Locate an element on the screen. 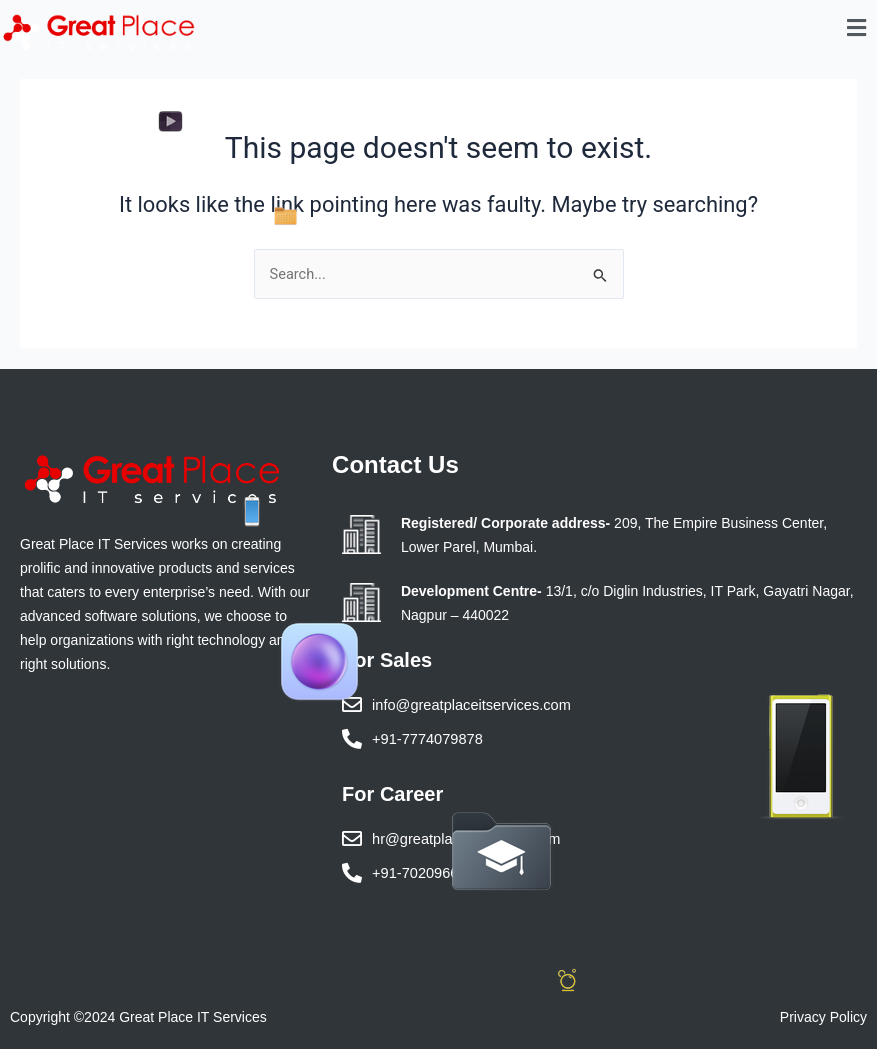 Image resolution: width=877 pixels, height=1049 pixels. represents a connected iPhone device is located at coordinates (252, 512).